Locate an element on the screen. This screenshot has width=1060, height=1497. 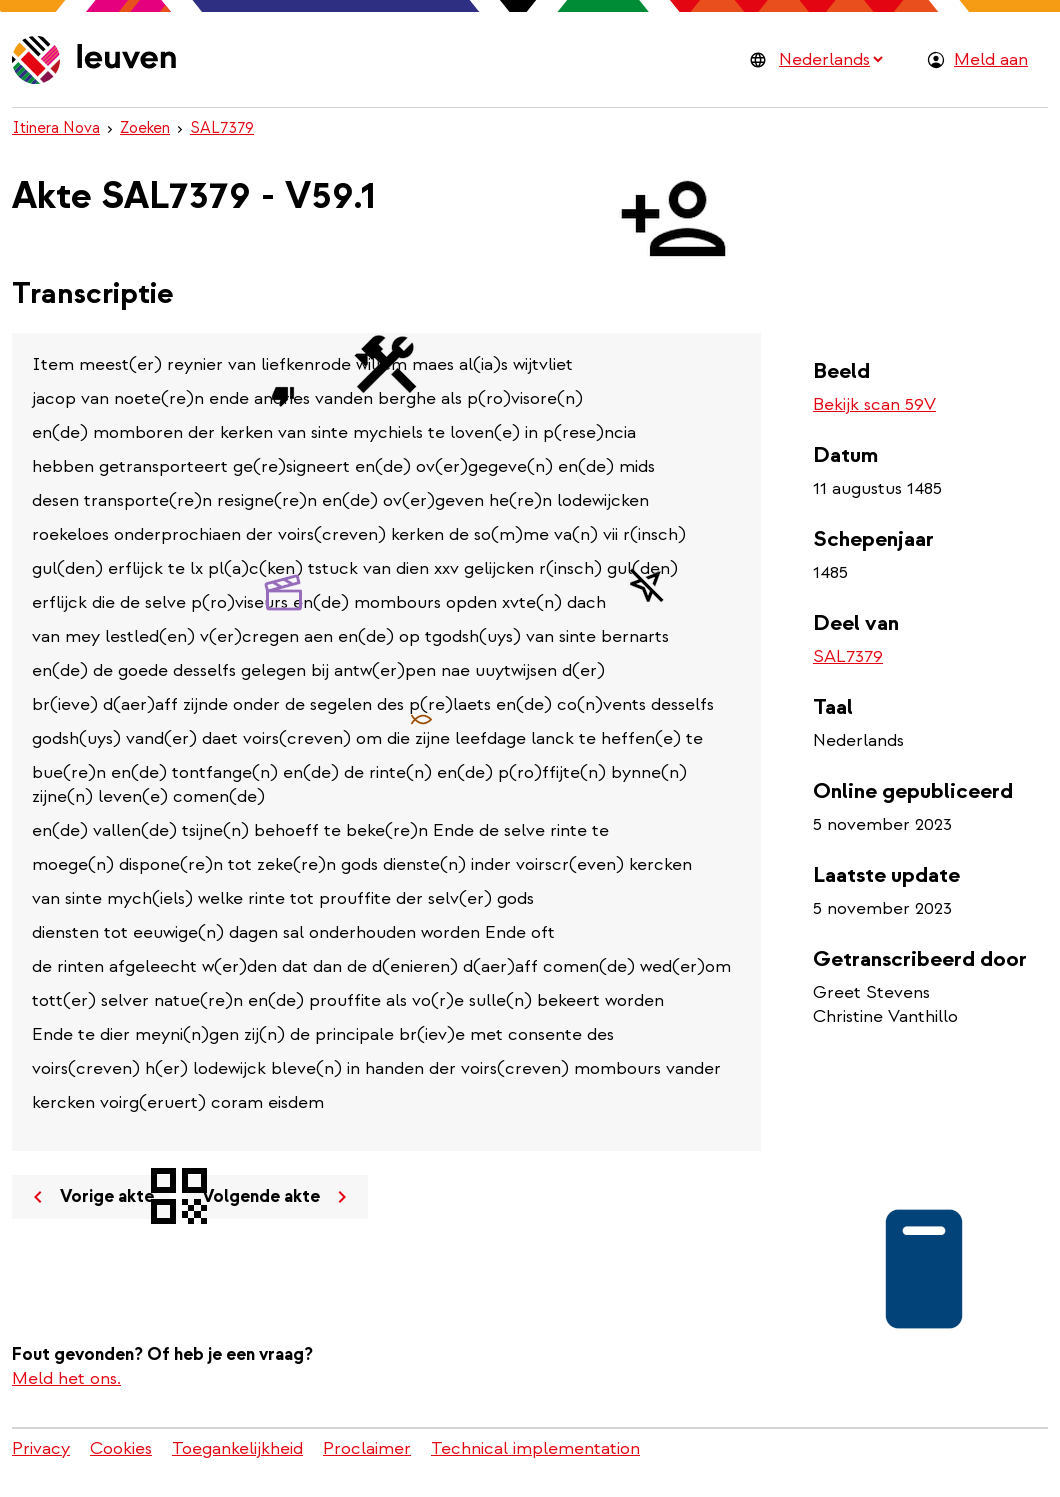
mobile device with speaker enabled is located at coordinates (924, 1269).